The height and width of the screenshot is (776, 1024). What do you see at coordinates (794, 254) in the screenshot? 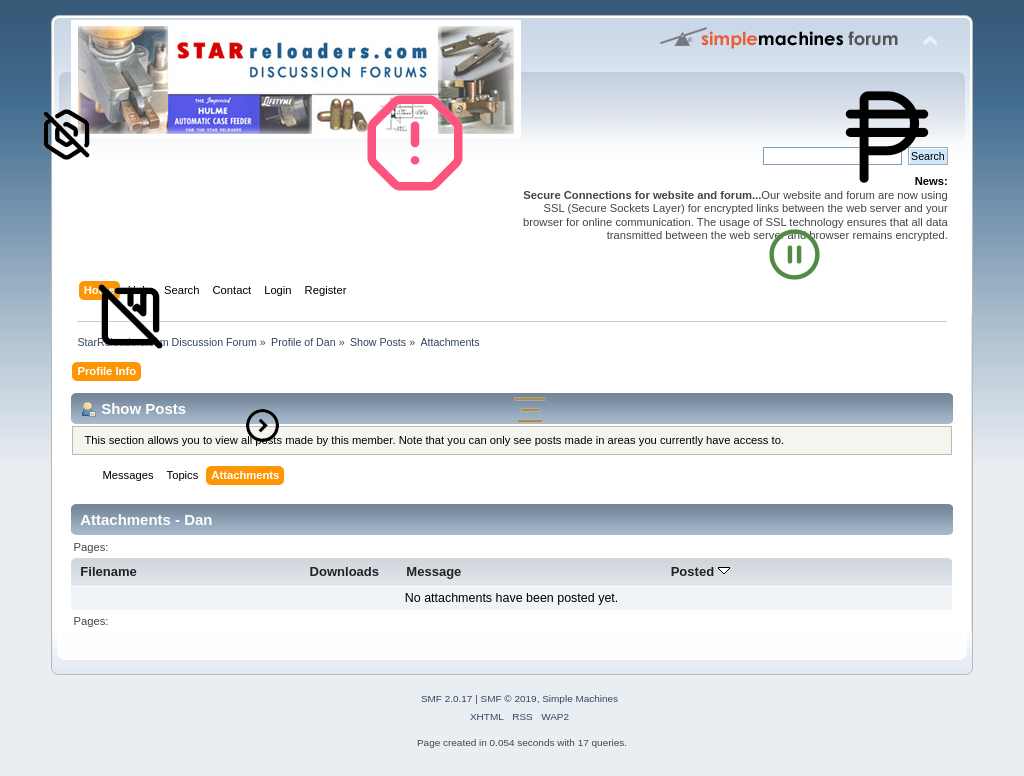
I see `pause media playback` at bounding box center [794, 254].